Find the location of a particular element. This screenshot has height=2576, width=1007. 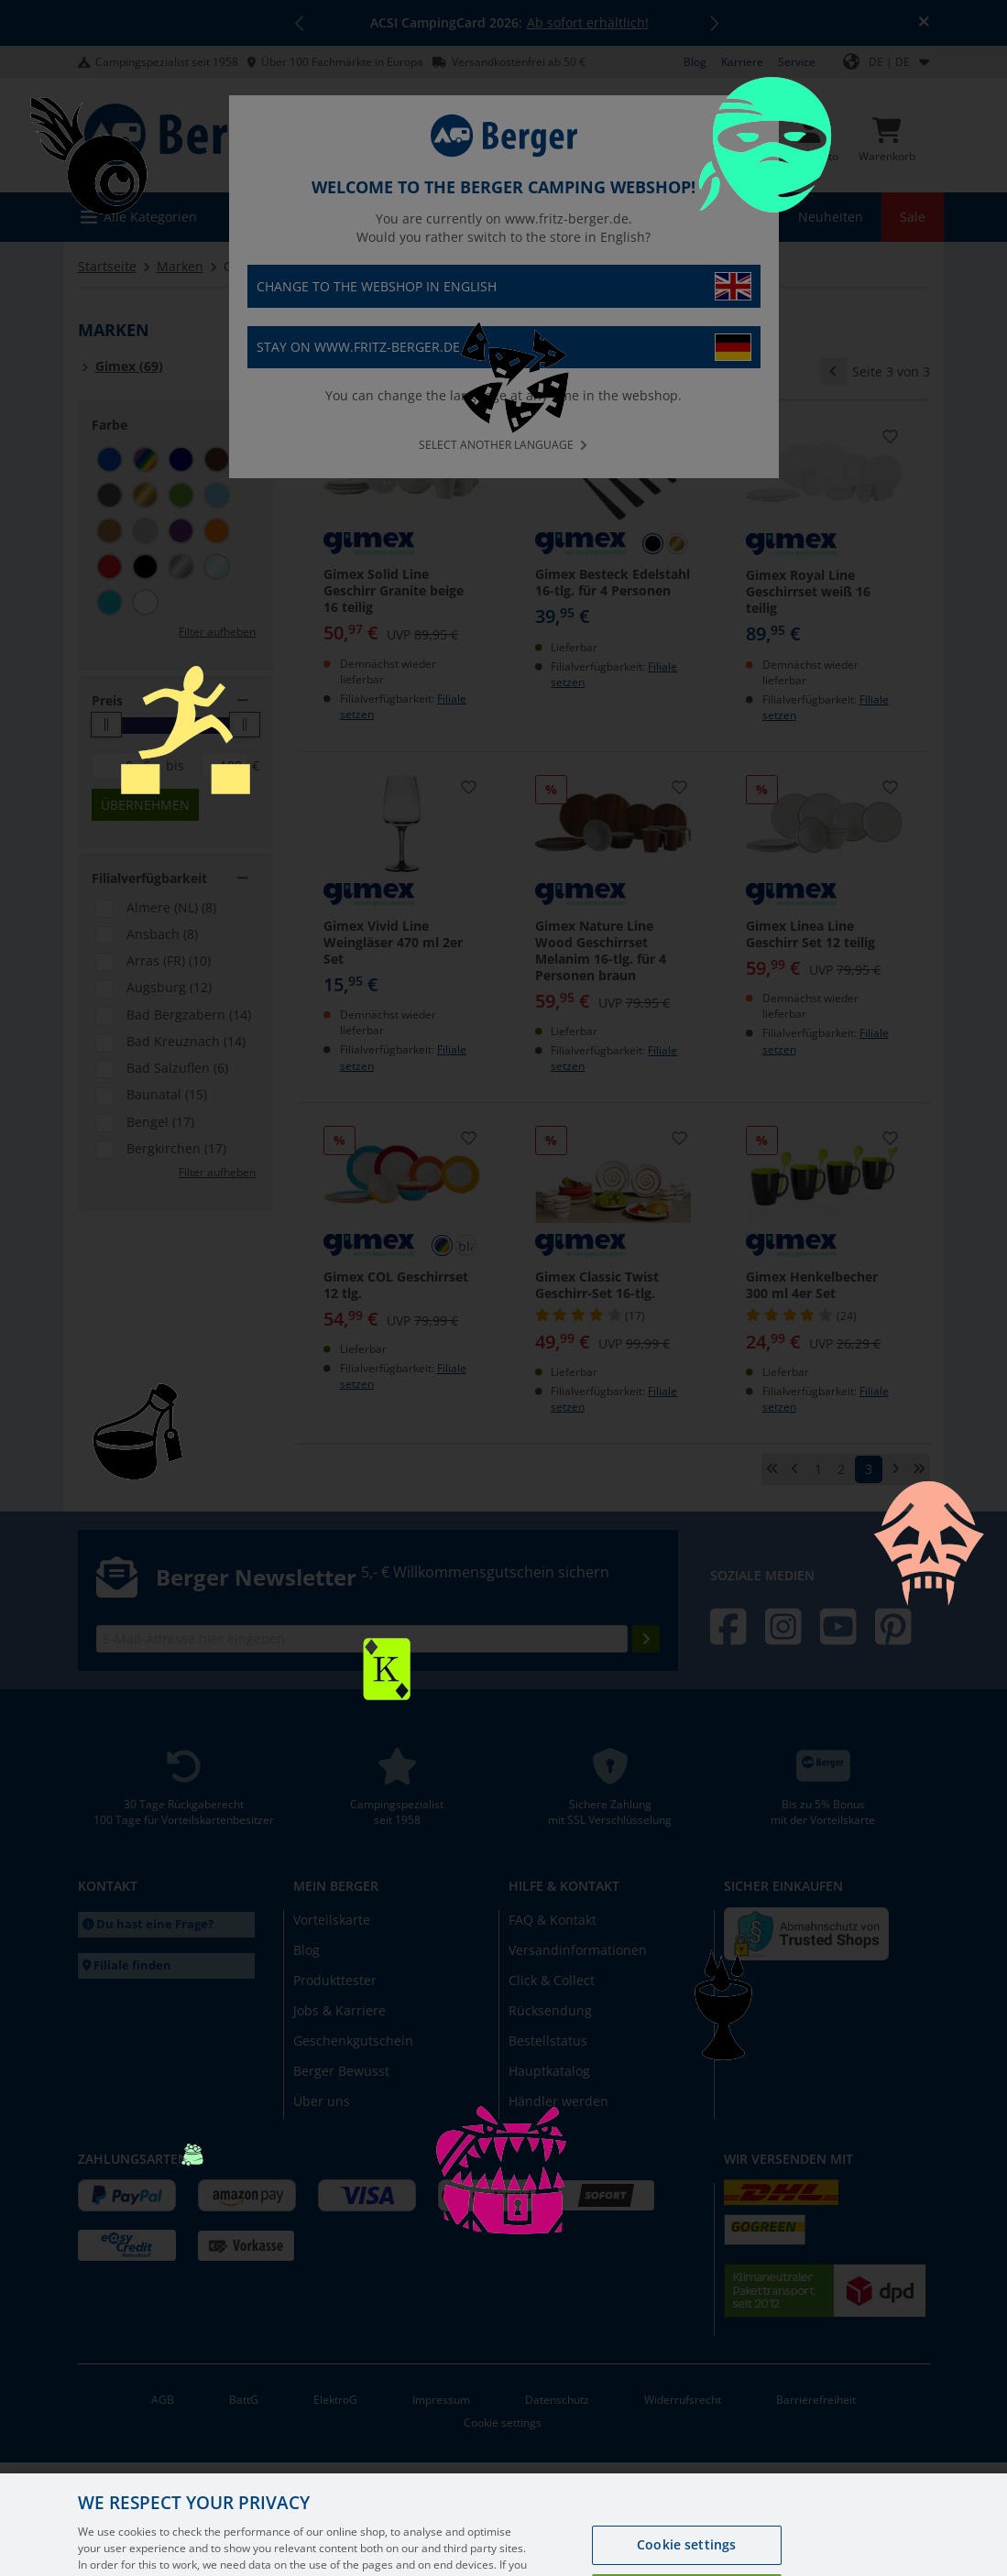

indicates a status effect like curse or blindness in a game is located at coordinates (87, 156).